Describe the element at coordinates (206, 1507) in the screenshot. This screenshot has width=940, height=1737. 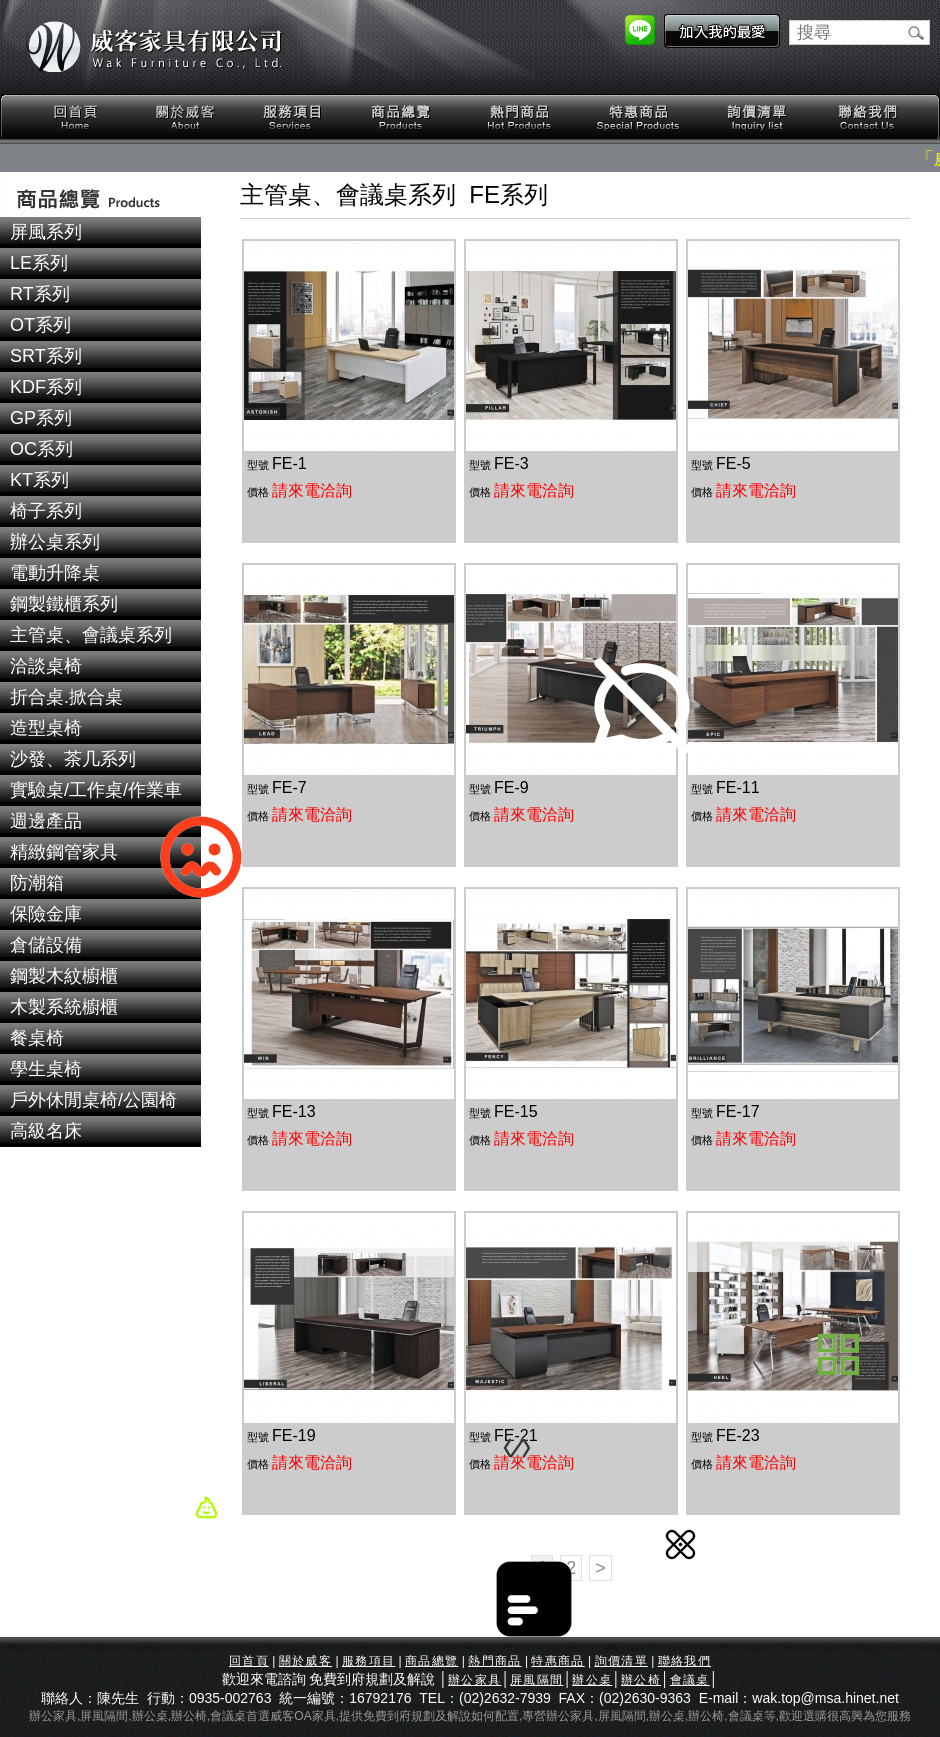
I see `add a poop emoji reaction` at that location.